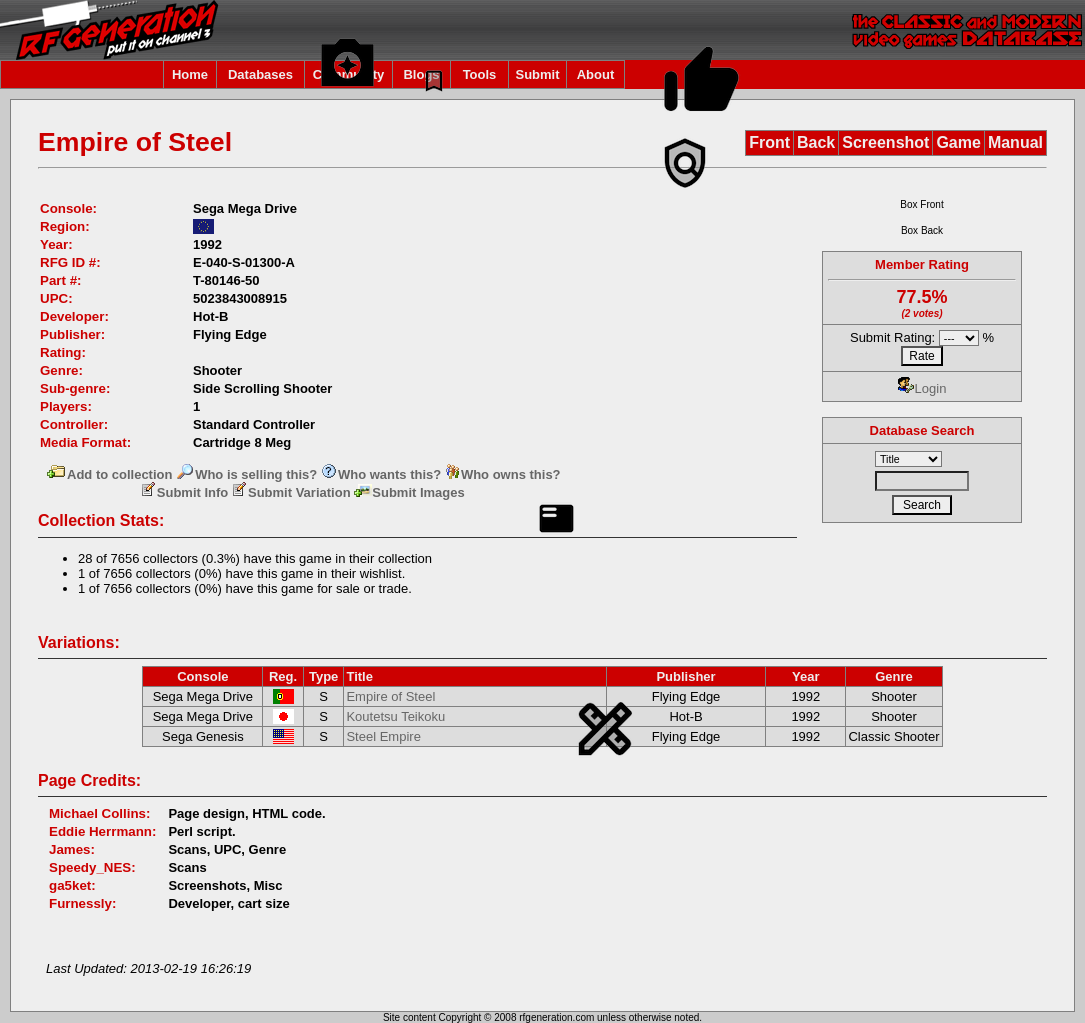 Image resolution: width=1085 pixels, height=1023 pixels. I want to click on view featured playlist, so click(556, 518).